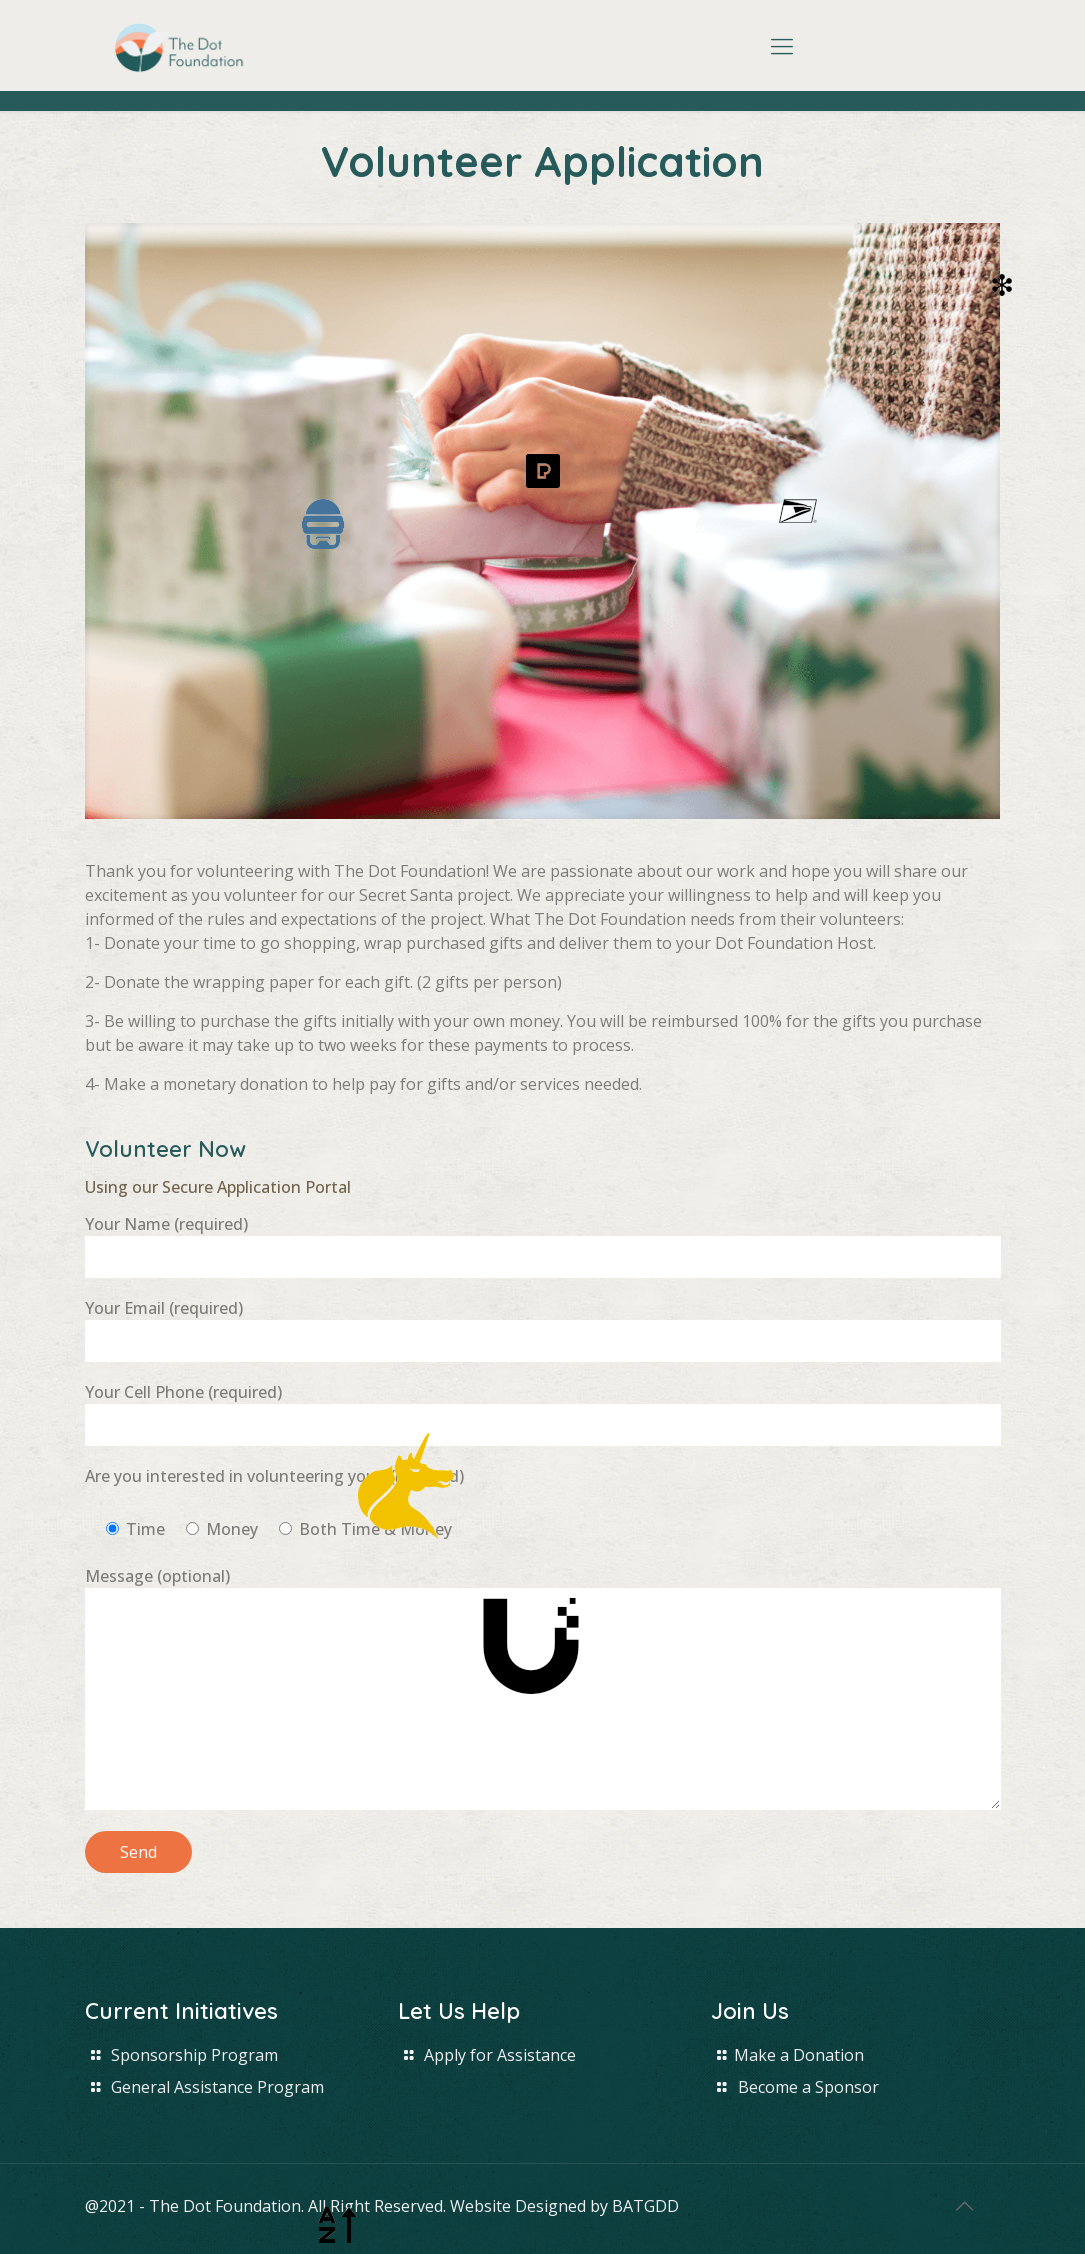 Image resolution: width=1085 pixels, height=2254 pixels. Describe the element at coordinates (337, 2225) in the screenshot. I see `sort items alphabetically in descending order (Z to A)` at that location.